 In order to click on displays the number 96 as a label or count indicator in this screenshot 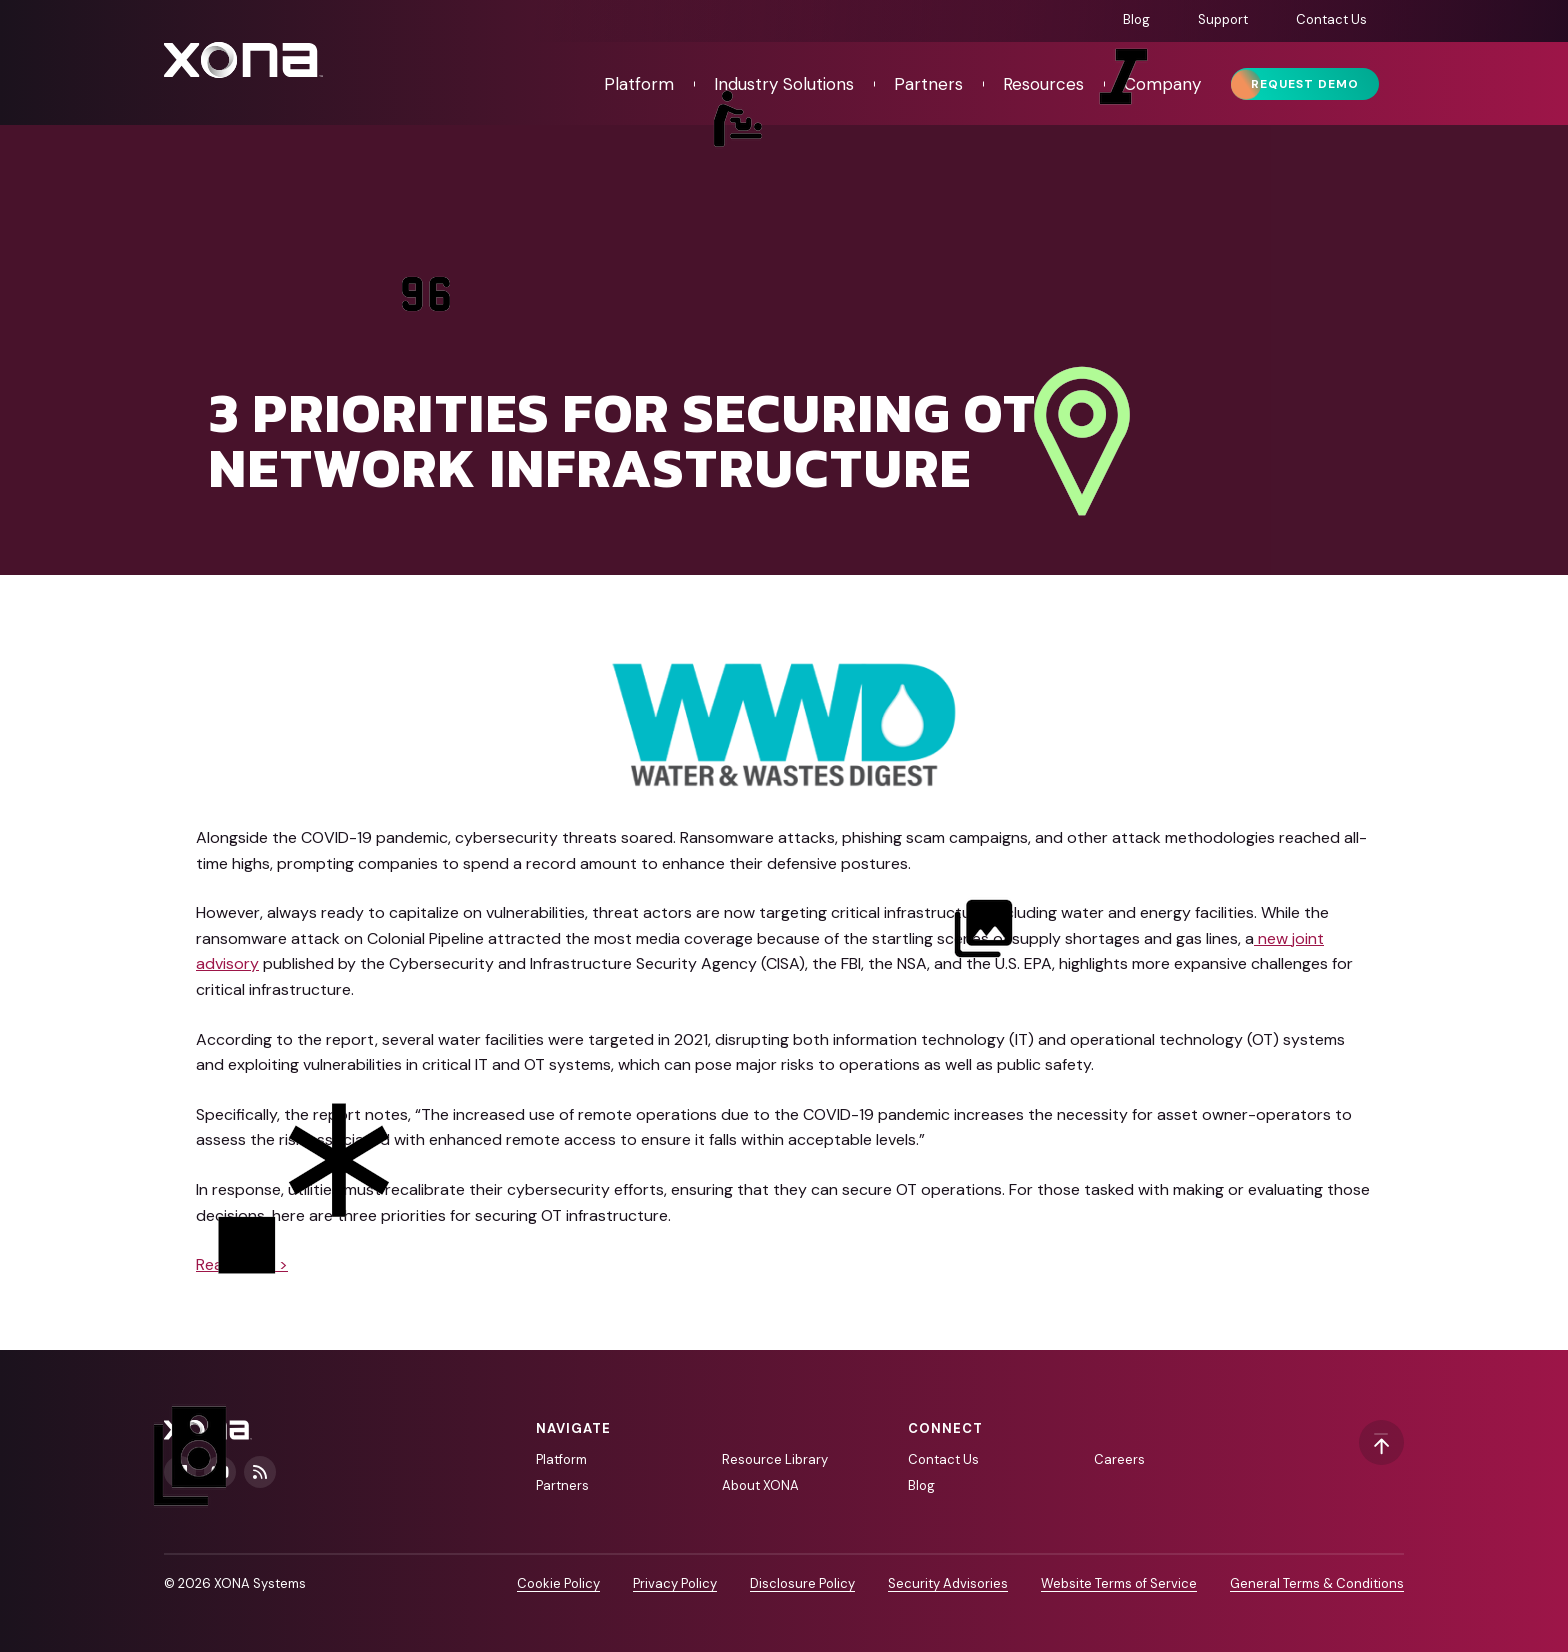, I will do `click(426, 294)`.